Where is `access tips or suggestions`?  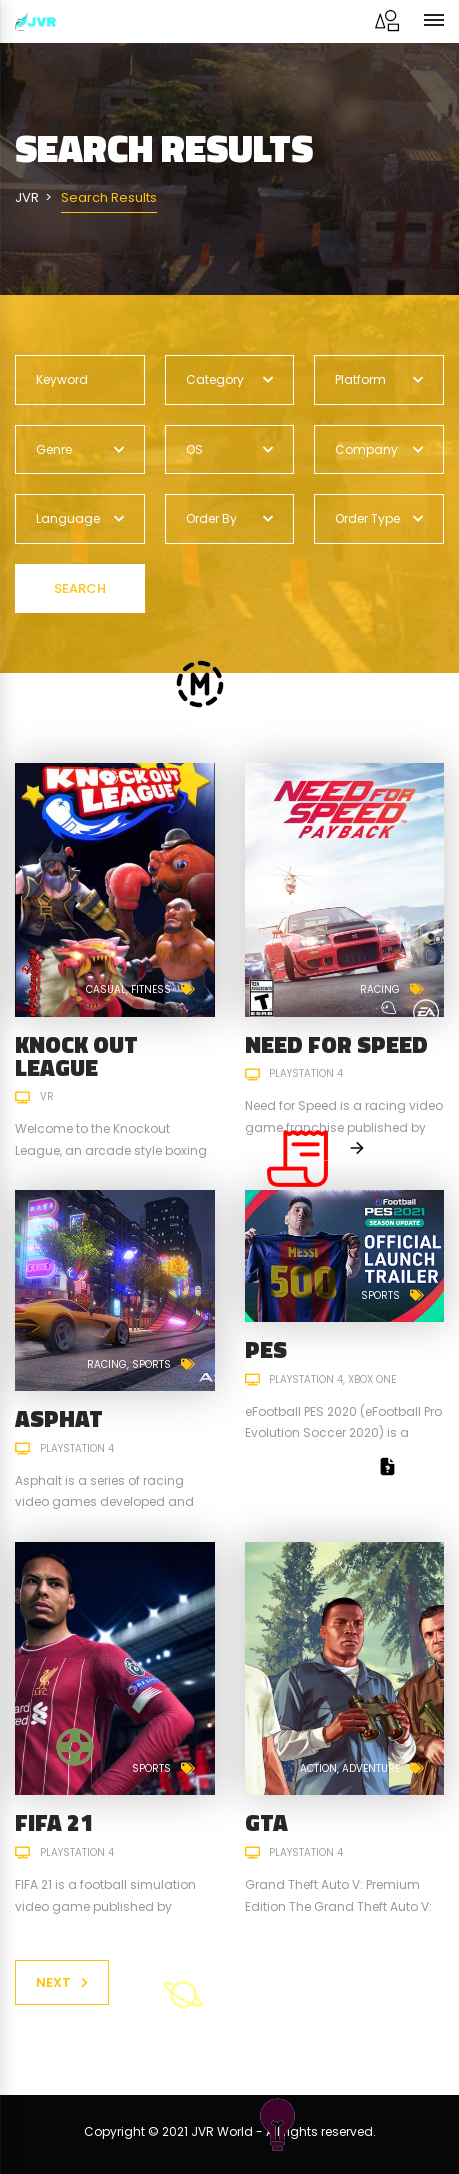
access tips or suggestions is located at coordinates (277, 2124).